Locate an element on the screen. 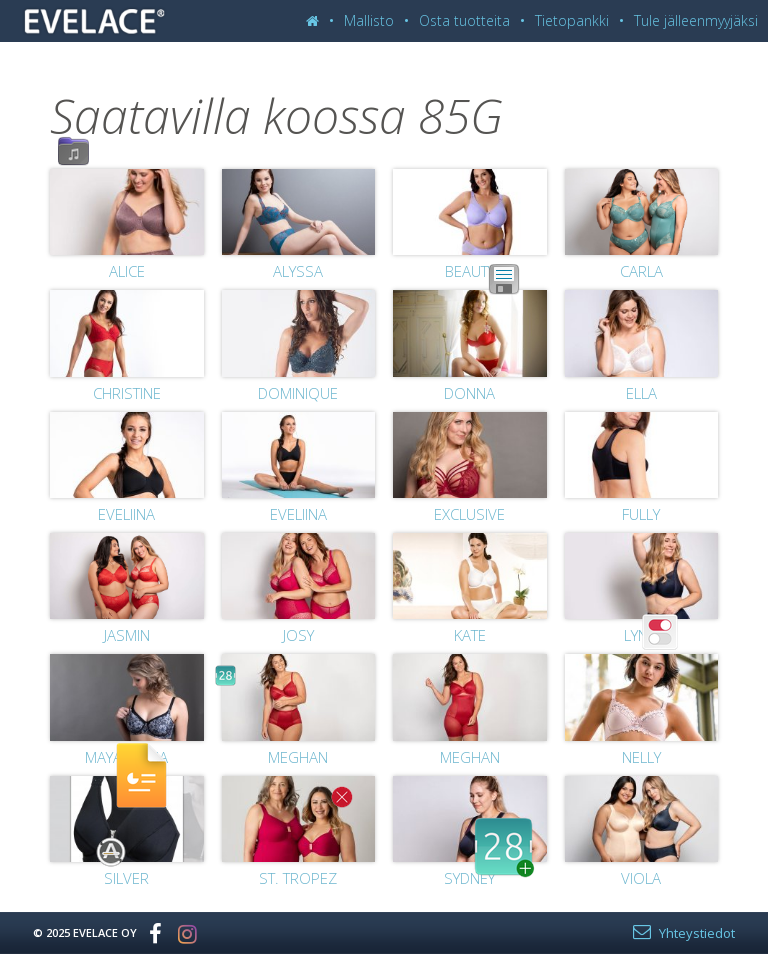 This screenshot has height=954, width=768. open gnome tweaks settings is located at coordinates (660, 632).